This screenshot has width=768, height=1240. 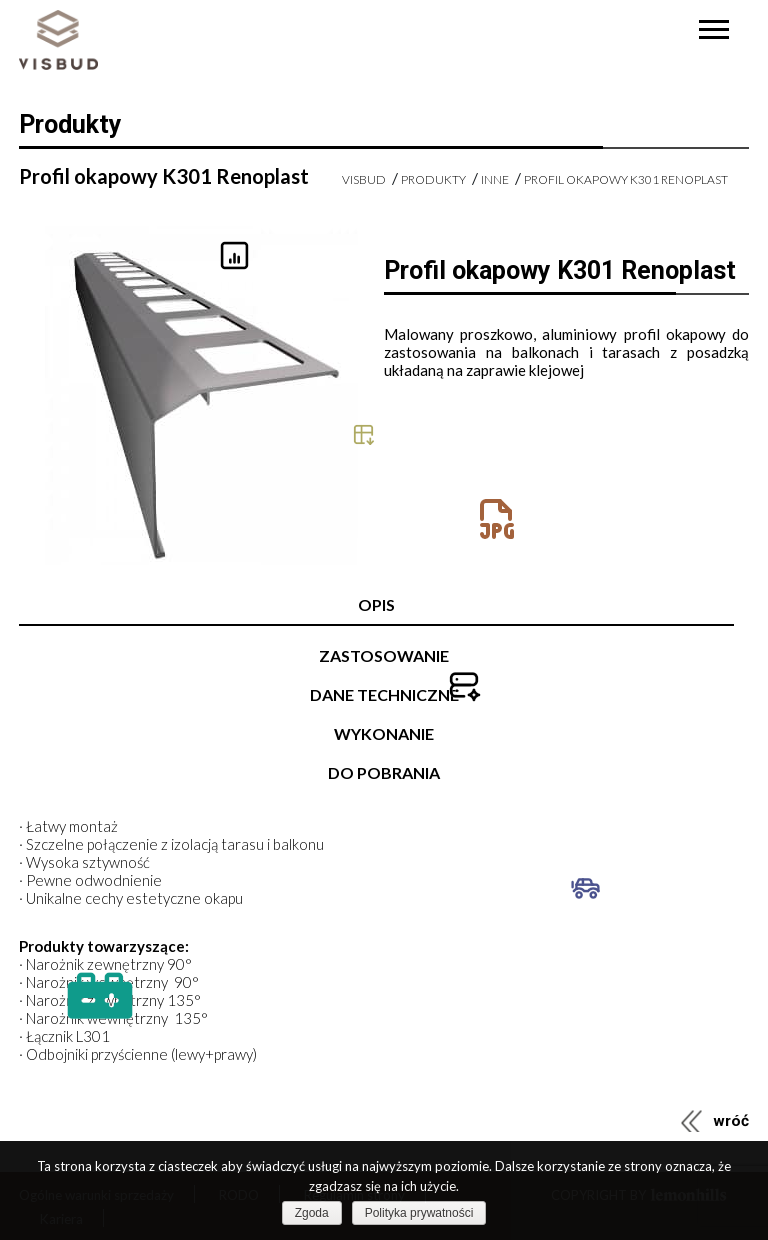 I want to click on align content to bottom center, so click(x=234, y=255).